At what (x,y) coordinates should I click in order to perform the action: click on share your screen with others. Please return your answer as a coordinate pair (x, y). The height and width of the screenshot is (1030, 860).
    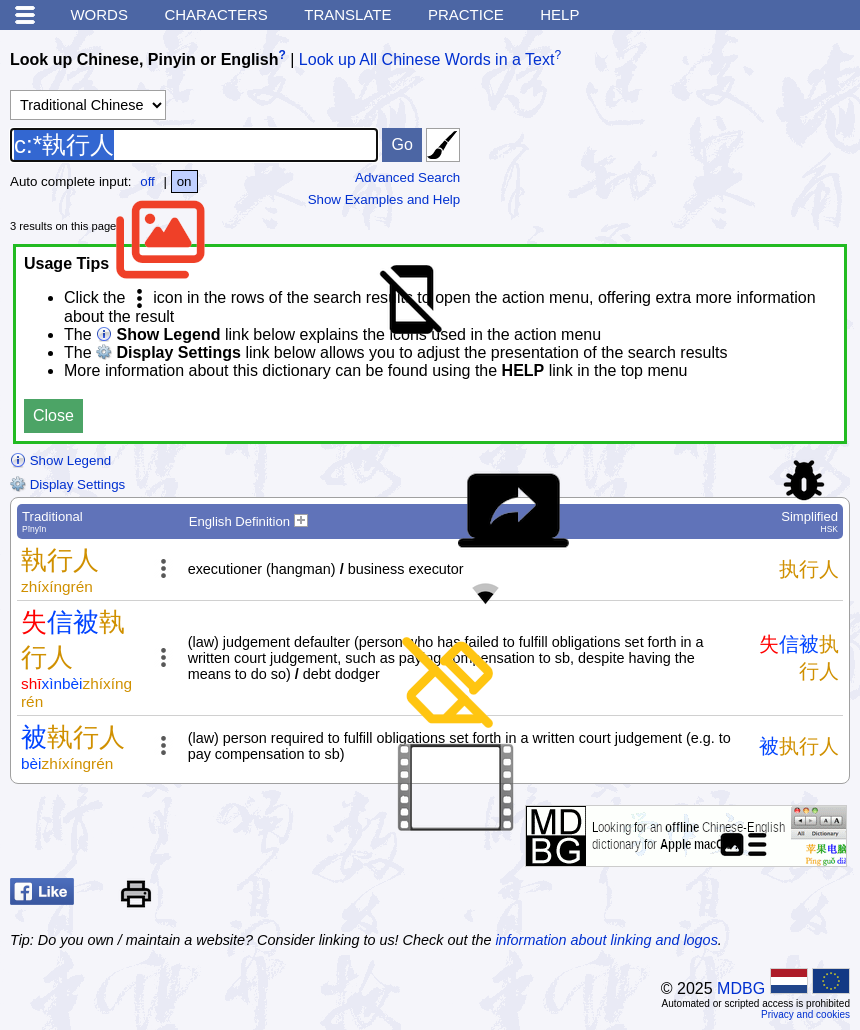
    Looking at the image, I should click on (513, 510).